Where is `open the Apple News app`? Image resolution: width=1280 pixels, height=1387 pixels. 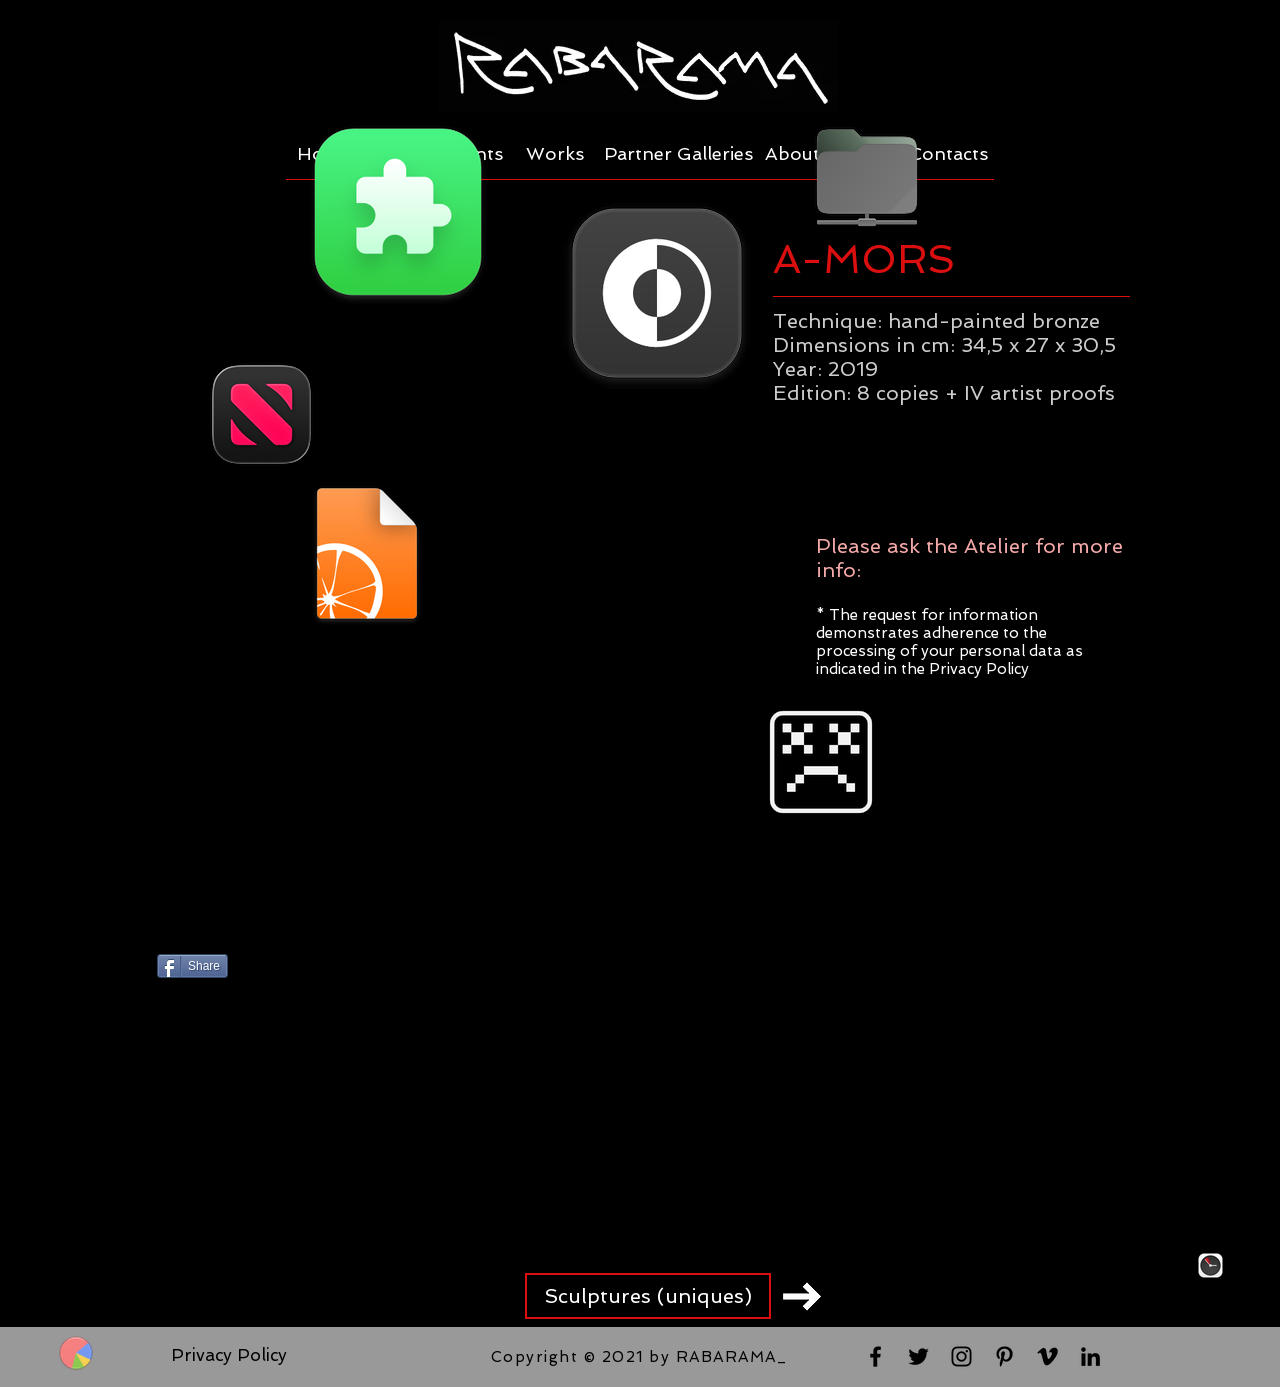
open the Apple News app is located at coordinates (261, 414).